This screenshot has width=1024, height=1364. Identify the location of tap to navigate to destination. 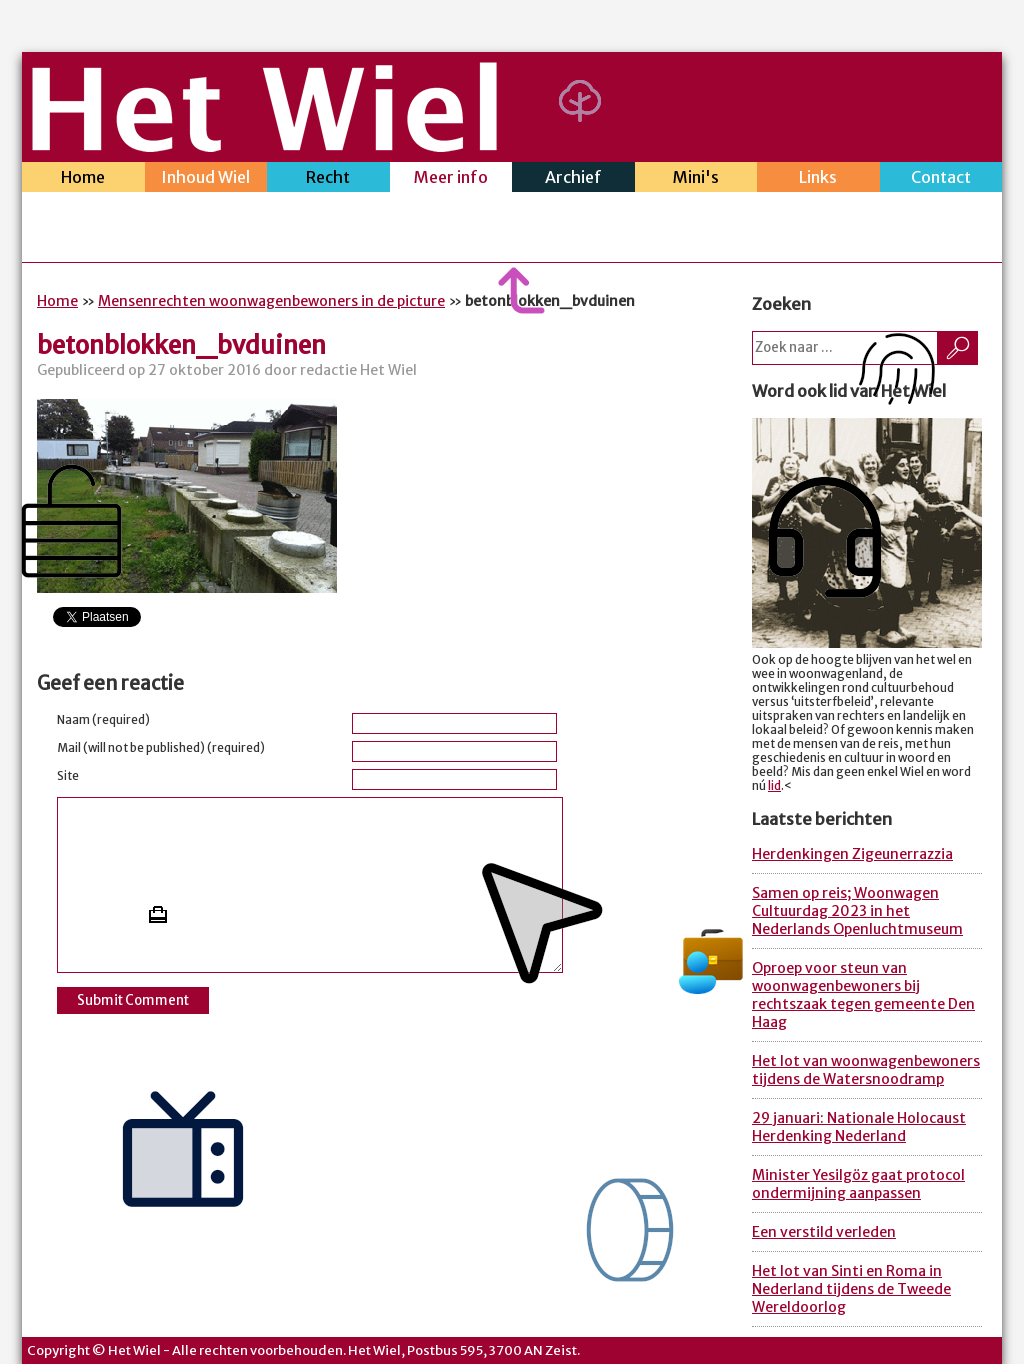
(533, 914).